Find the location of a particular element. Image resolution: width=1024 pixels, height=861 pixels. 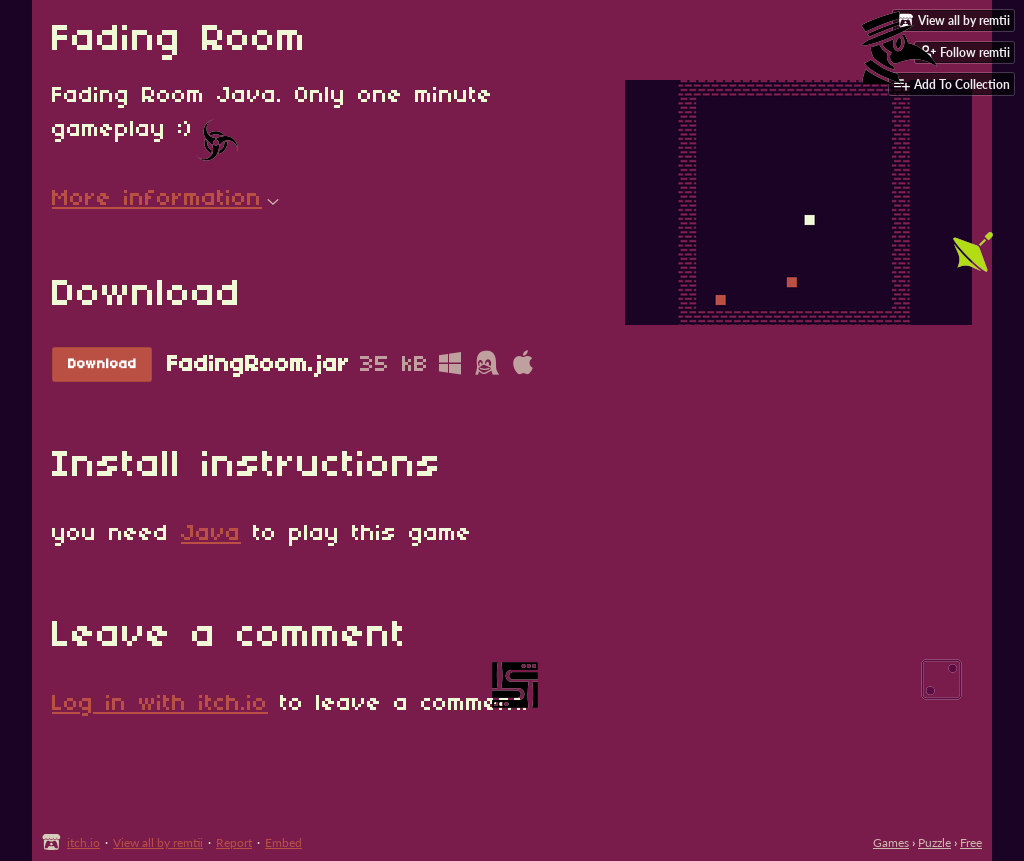

abstract game logo or brand mark is located at coordinates (515, 685).